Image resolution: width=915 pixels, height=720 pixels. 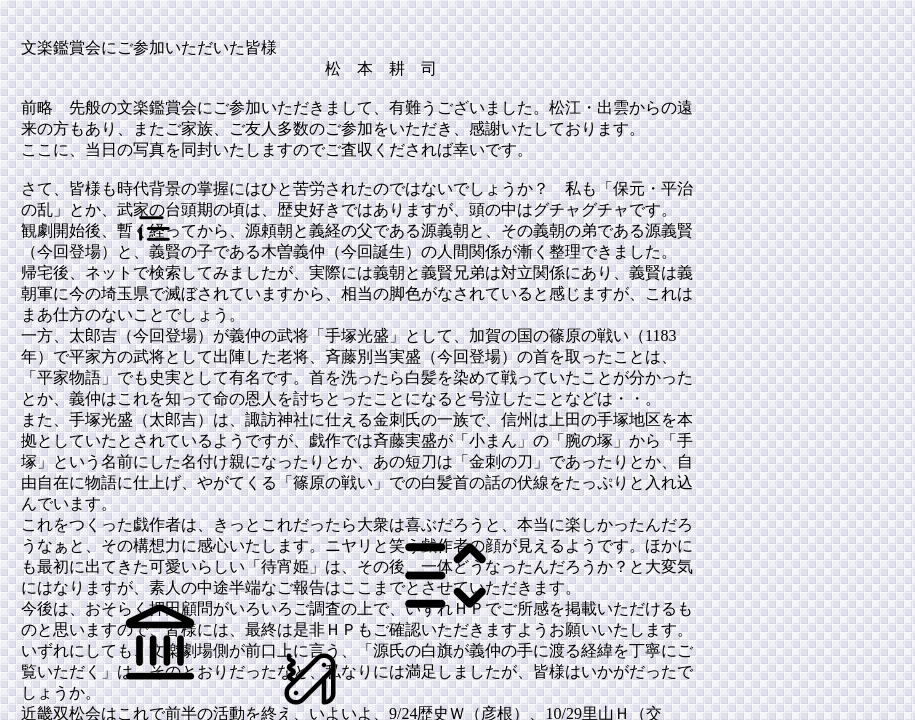 I want to click on sort list items ascending or descending, so click(x=445, y=575).